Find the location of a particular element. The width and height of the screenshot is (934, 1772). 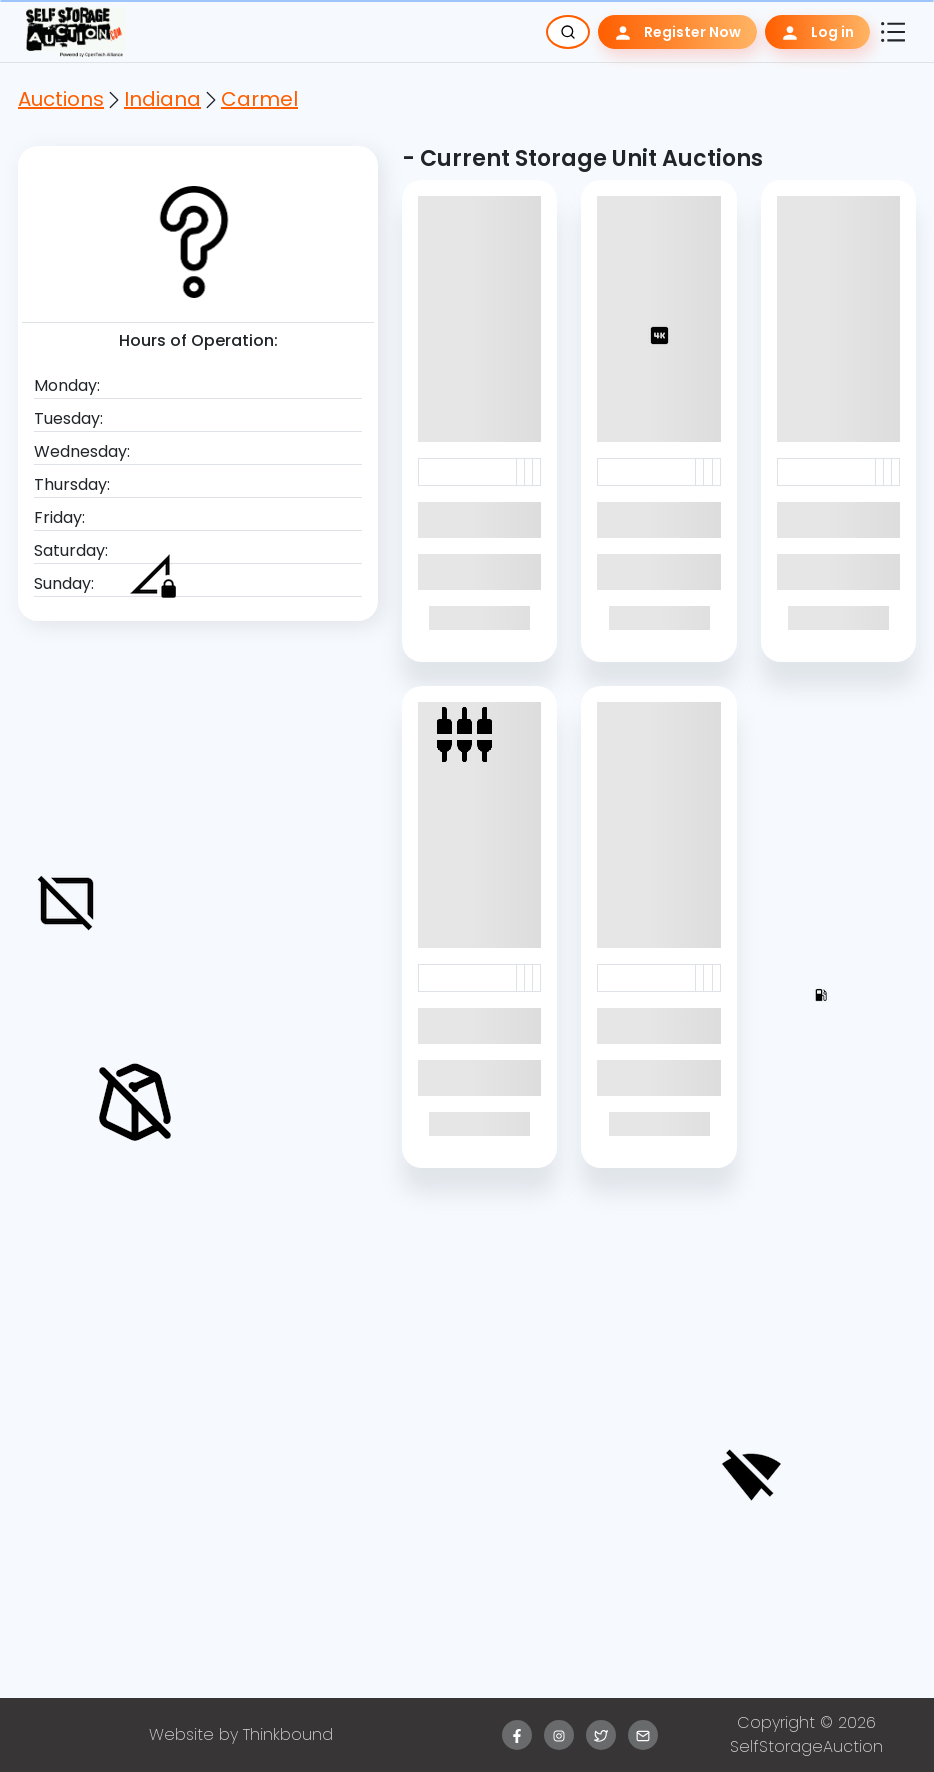

indicates wifi is disabled or unavailable is located at coordinates (751, 1476).